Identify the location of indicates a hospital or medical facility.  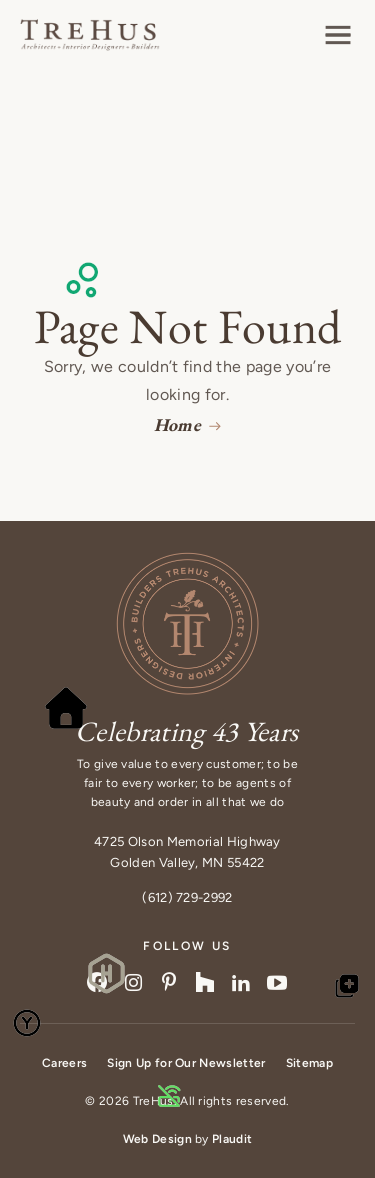
(106, 973).